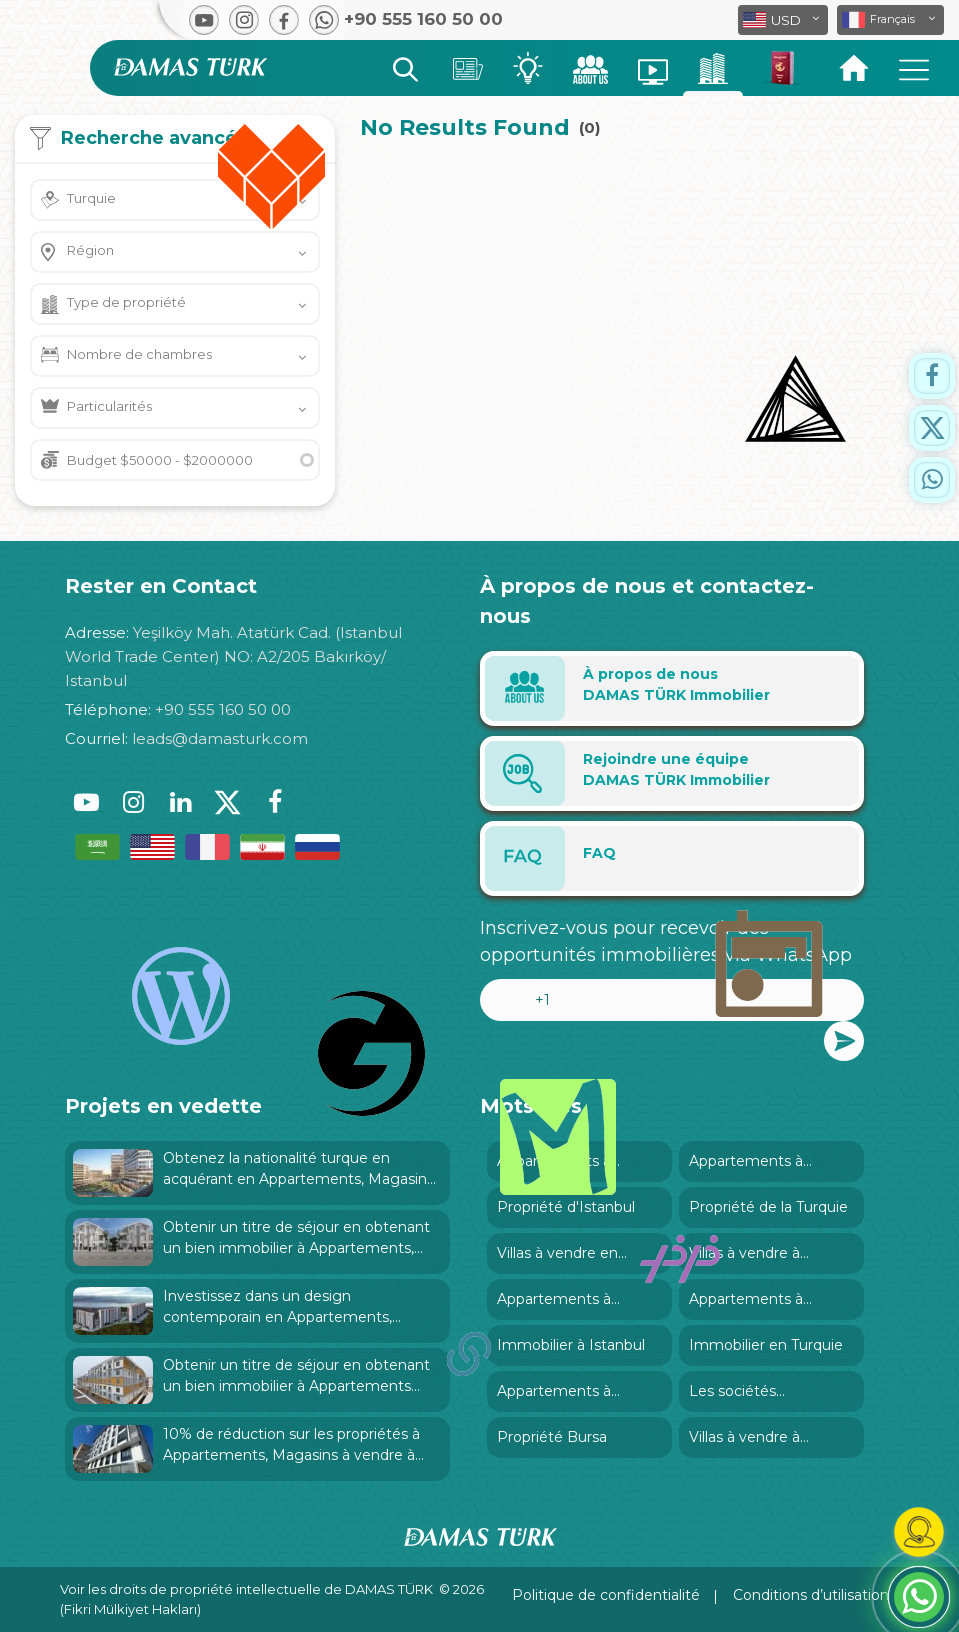 The width and height of the screenshot is (959, 1632). I want to click on wordpress logo, so click(181, 996).